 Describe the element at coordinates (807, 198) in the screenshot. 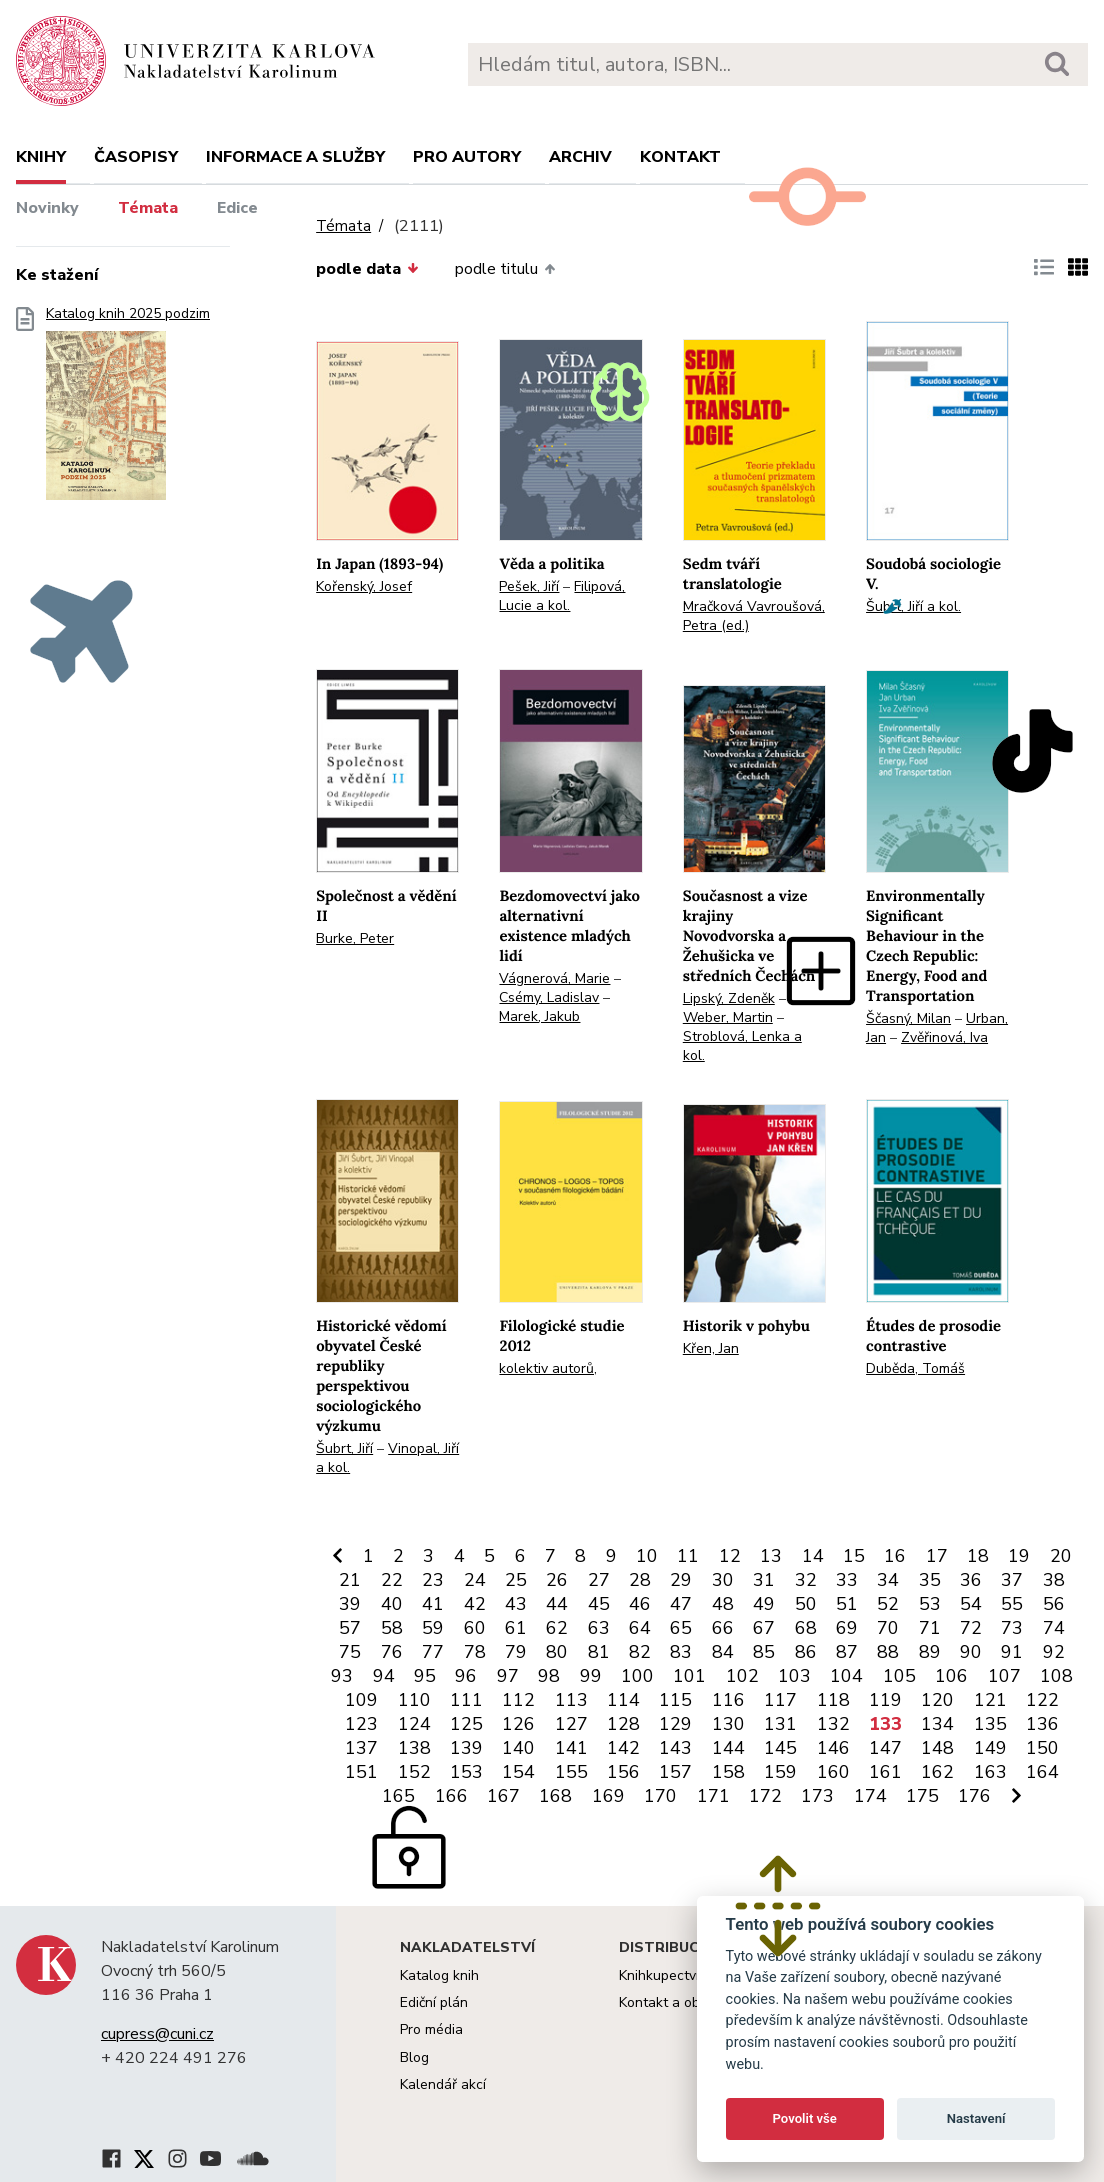

I see `view commit history` at that location.